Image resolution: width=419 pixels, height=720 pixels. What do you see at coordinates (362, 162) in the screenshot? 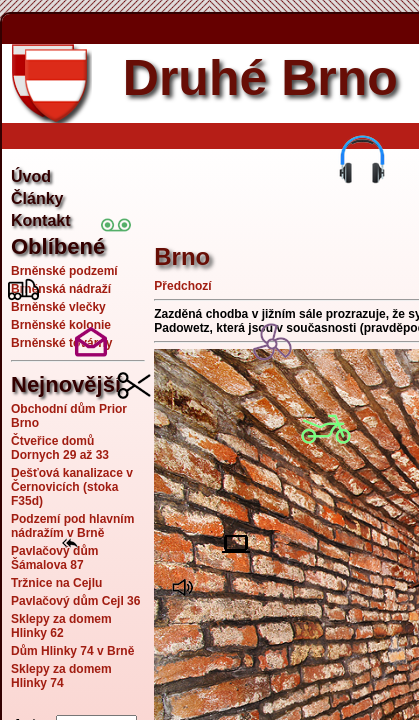
I see `access audio or headphone settings` at bounding box center [362, 162].